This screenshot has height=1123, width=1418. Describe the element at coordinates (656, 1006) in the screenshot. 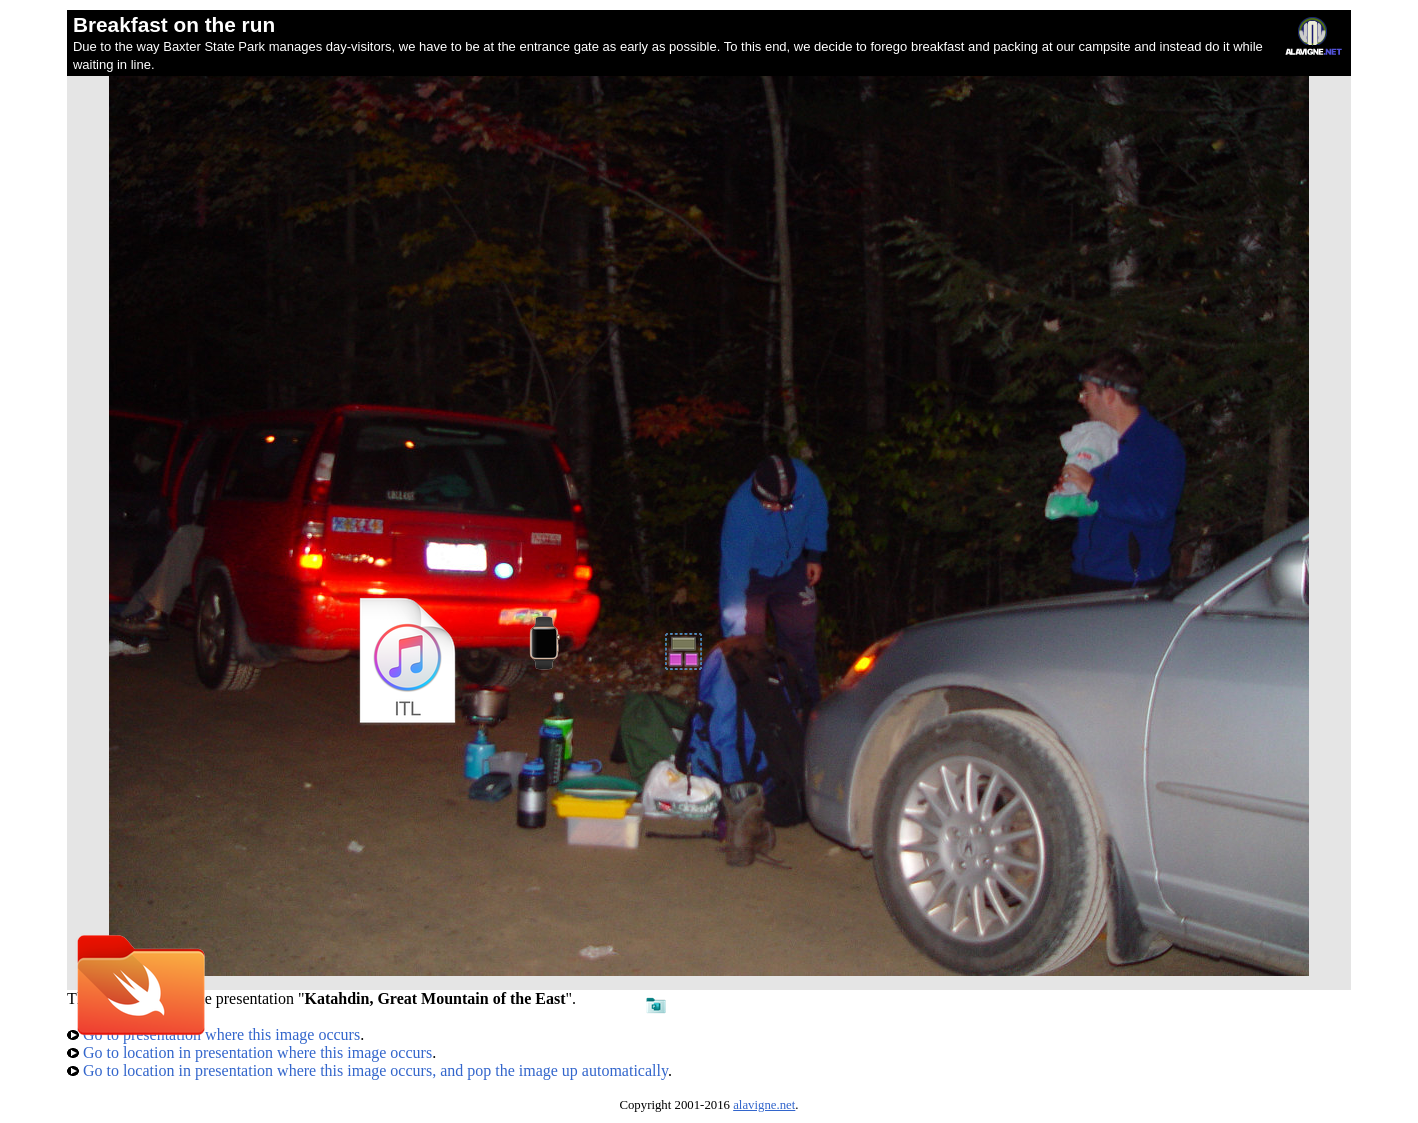

I see `open folder containing microsoft publisher files` at that location.